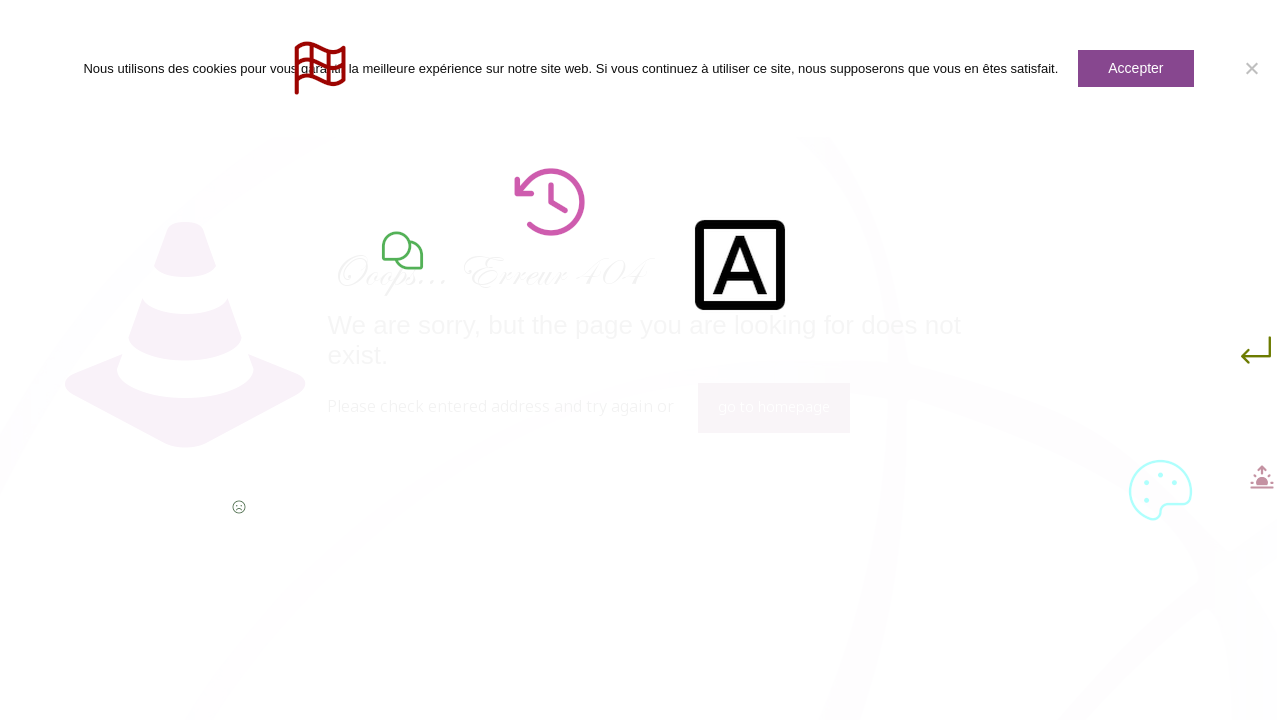 This screenshot has height=720, width=1277. What do you see at coordinates (1262, 477) in the screenshot?
I see `set alarm for sunrise or morning wake-up` at bounding box center [1262, 477].